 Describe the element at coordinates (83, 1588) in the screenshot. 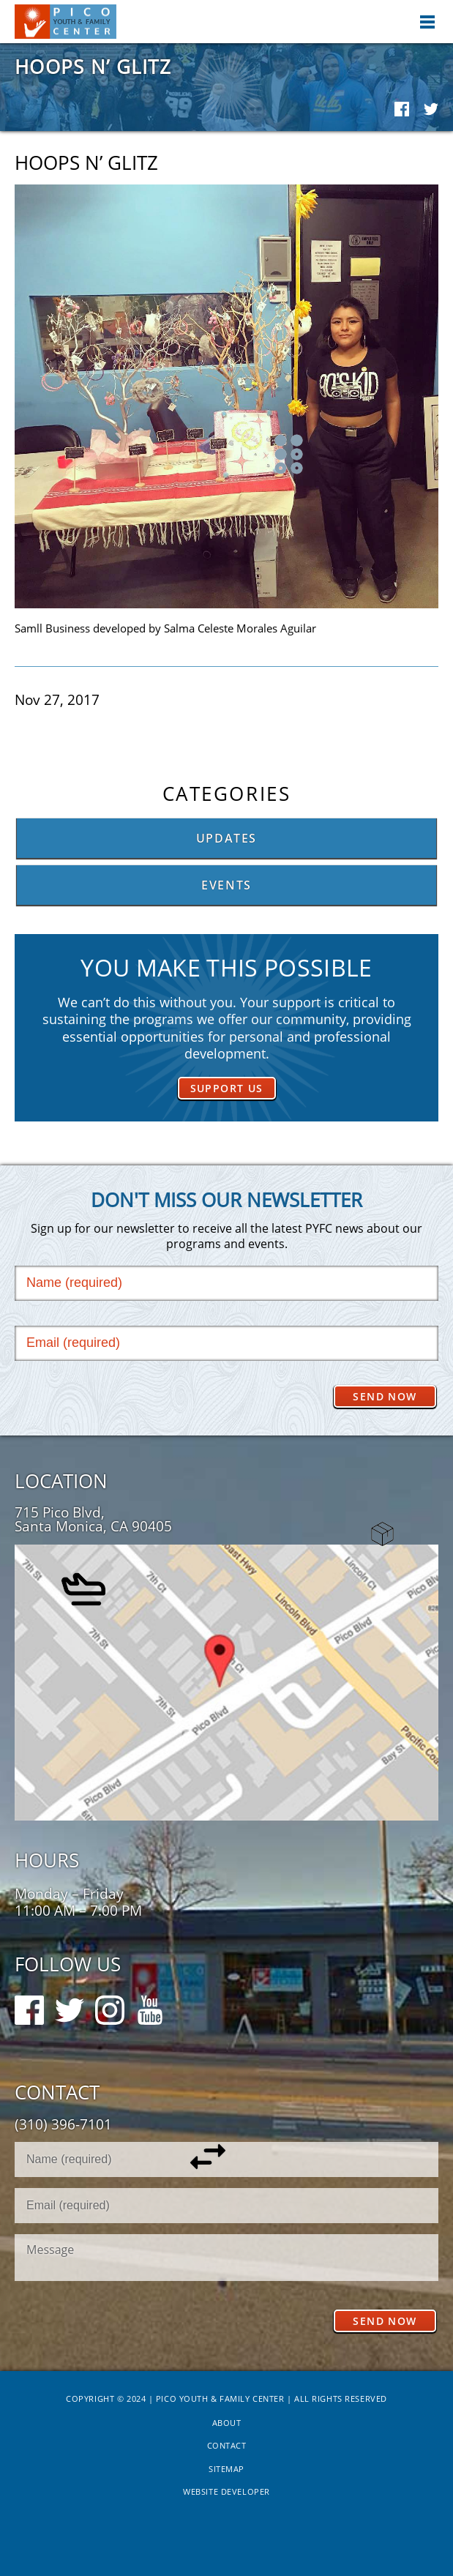

I see `view flight status or tracking` at that location.